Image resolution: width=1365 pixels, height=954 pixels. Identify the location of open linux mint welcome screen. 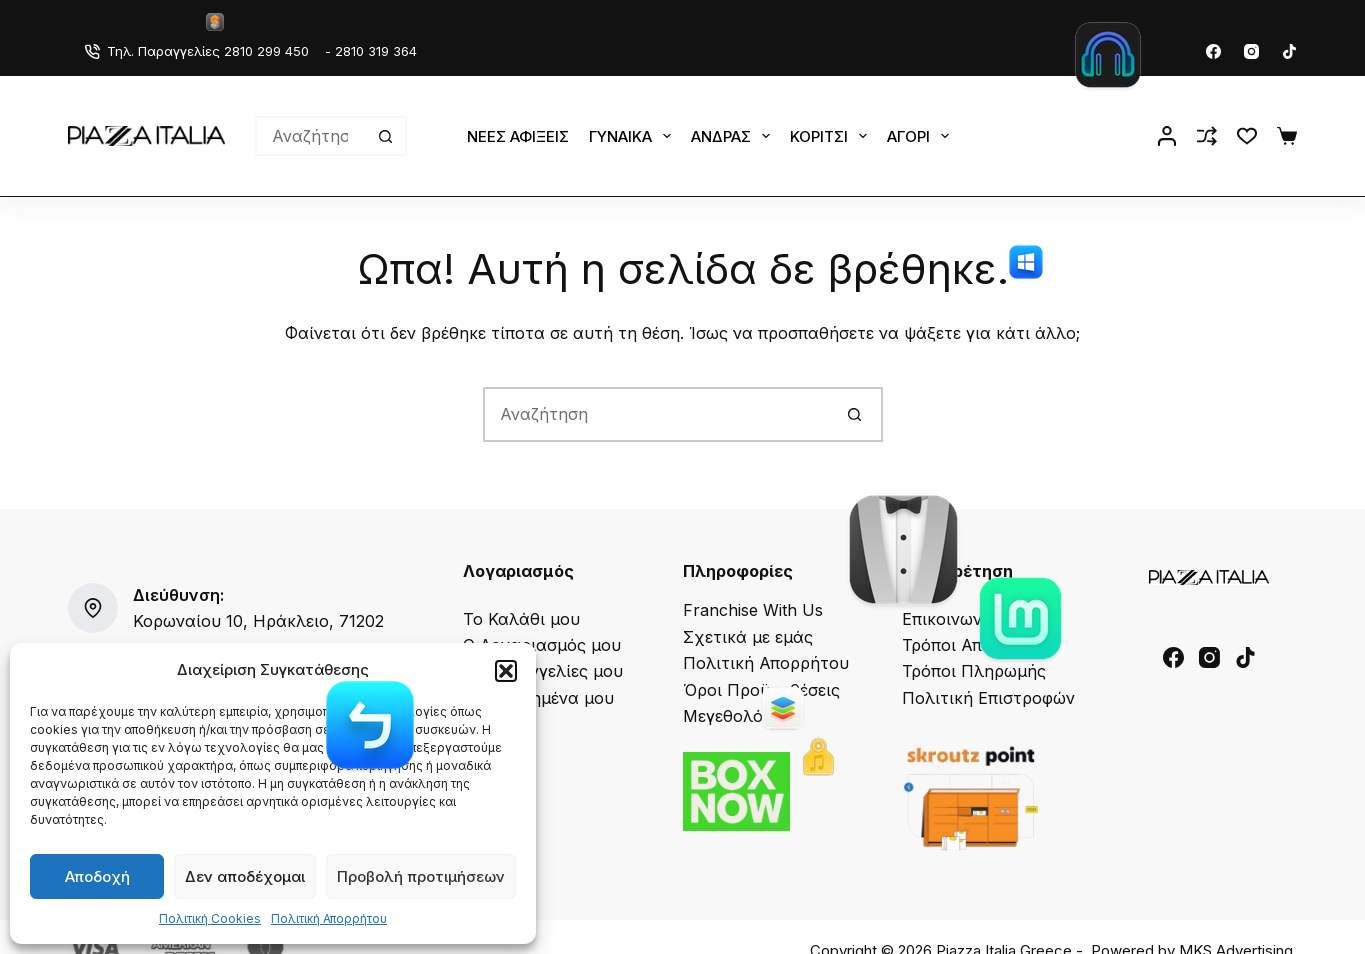
(1020, 618).